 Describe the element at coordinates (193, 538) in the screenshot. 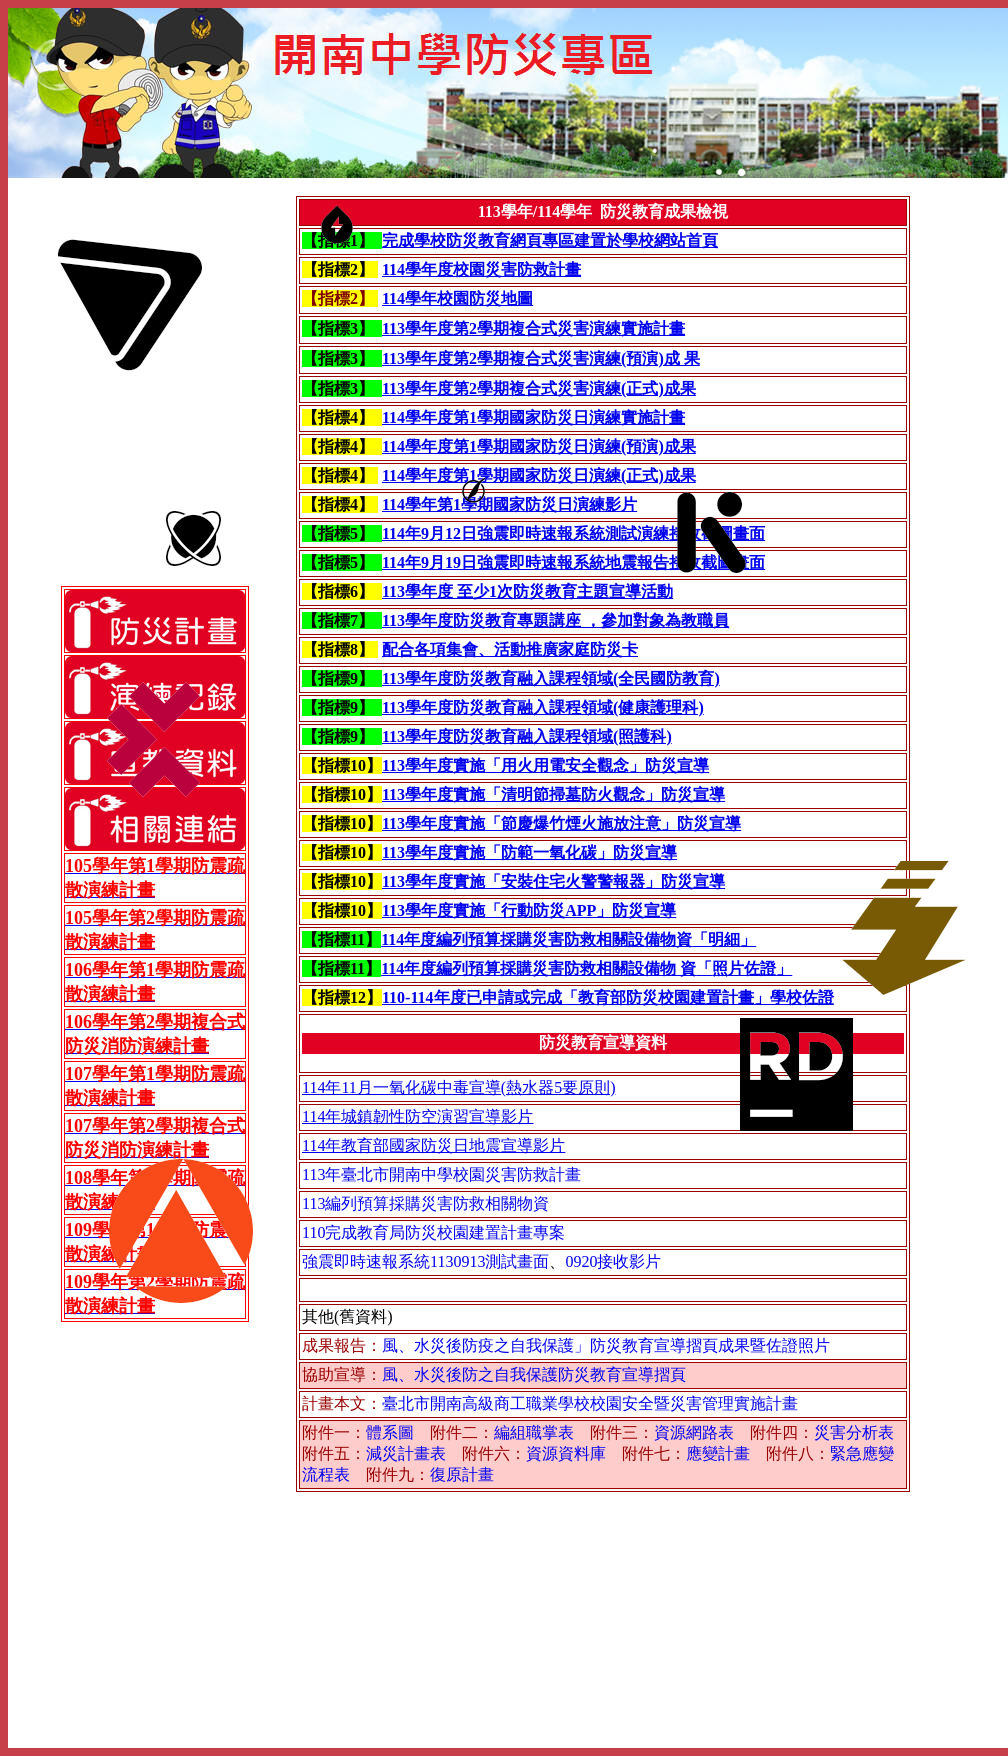

I see `ReactOS project logo` at that location.